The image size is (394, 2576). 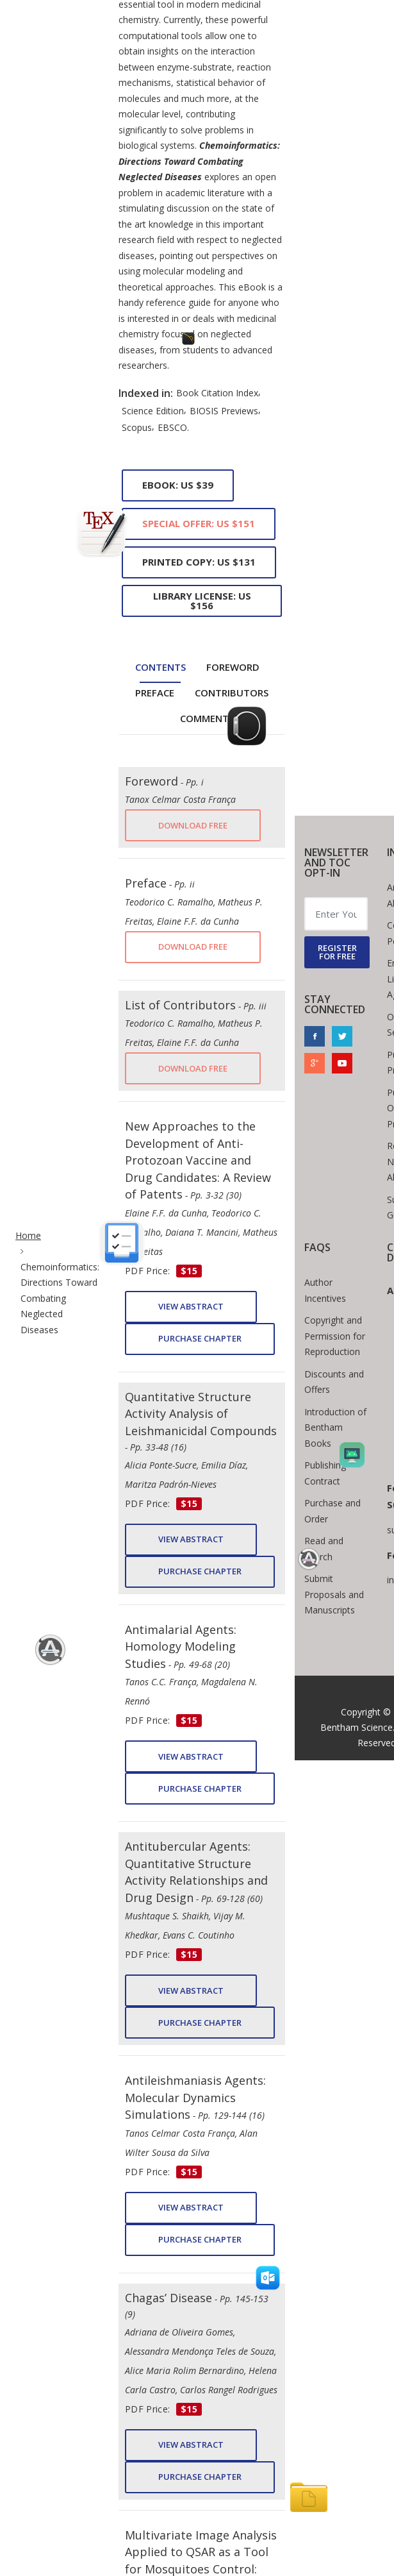 I want to click on open your documents folder, so click(x=309, y=2497).